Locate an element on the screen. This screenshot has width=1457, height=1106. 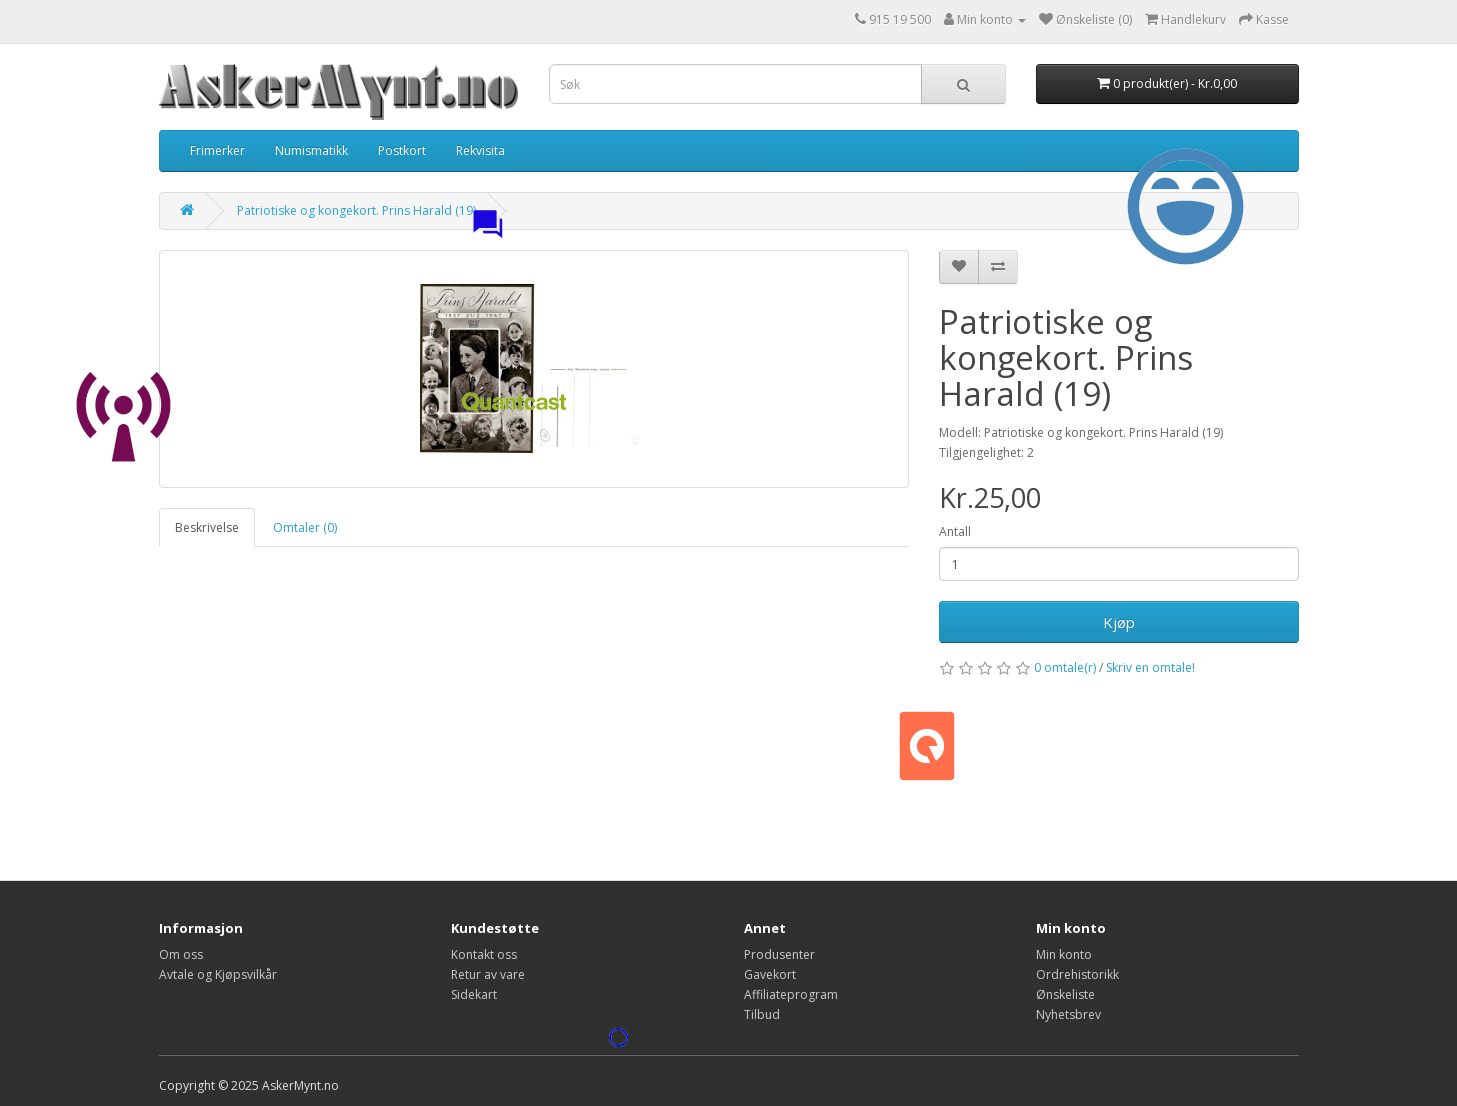
open conversation or chat is located at coordinates (488, 222).